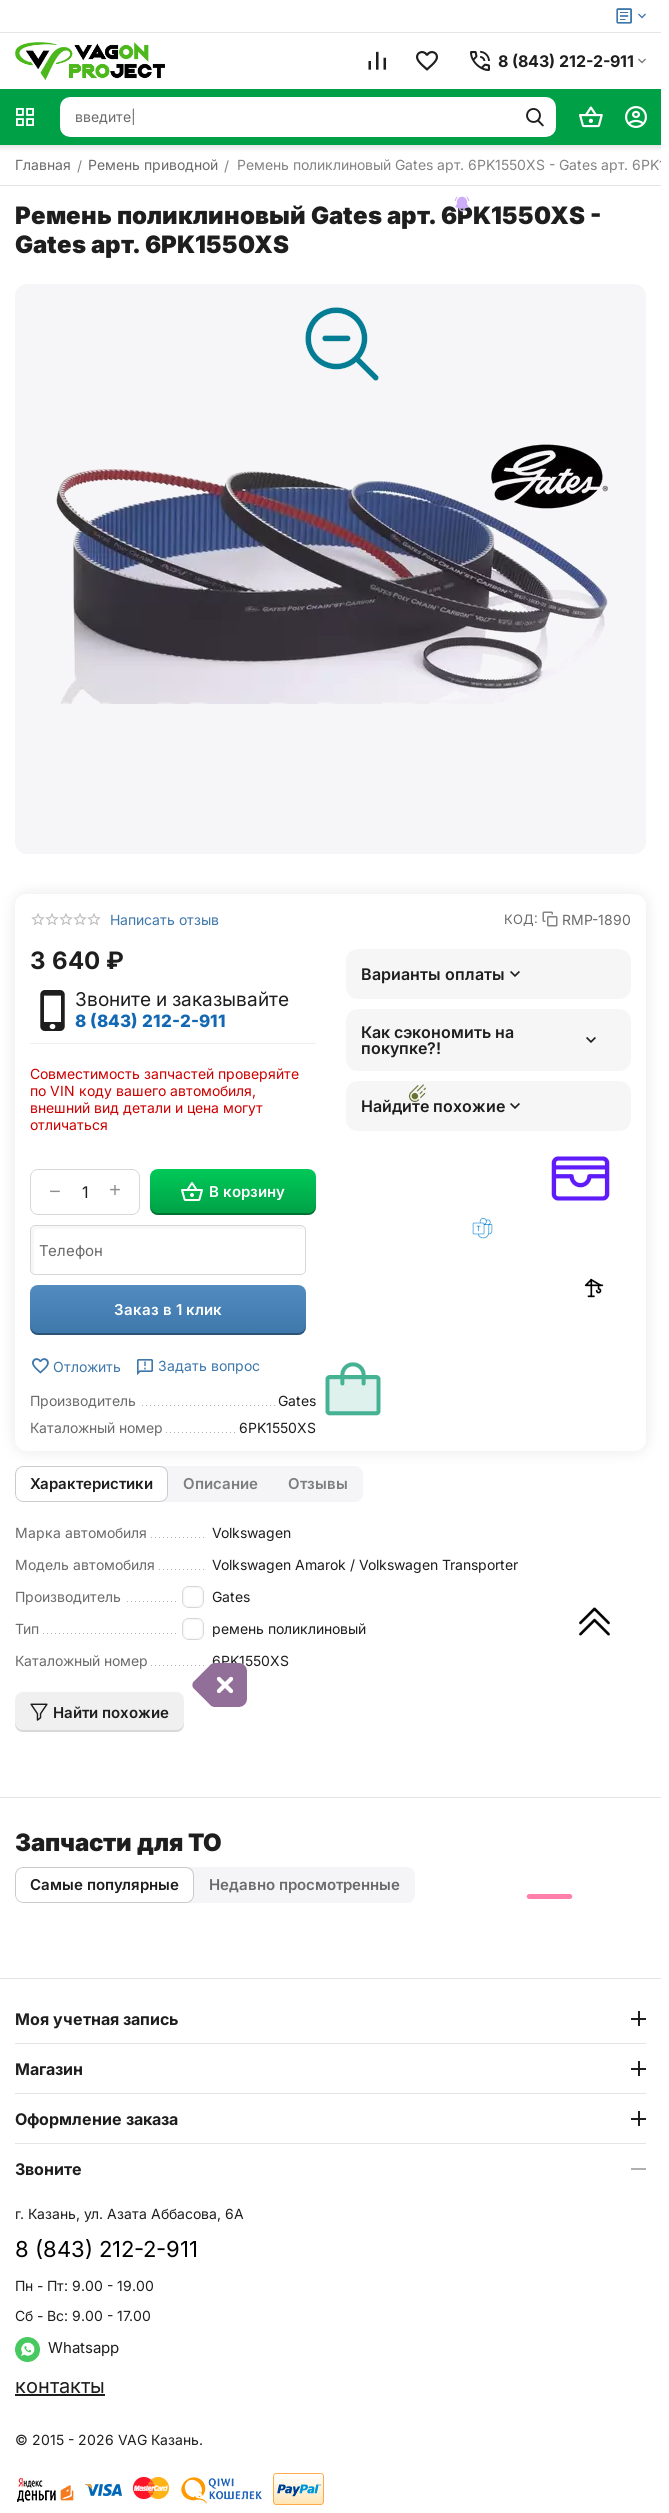  Describe the element at coordinates (580, 1178) in the screenshot. I see `access your wallet or saved payment methods` at that location.